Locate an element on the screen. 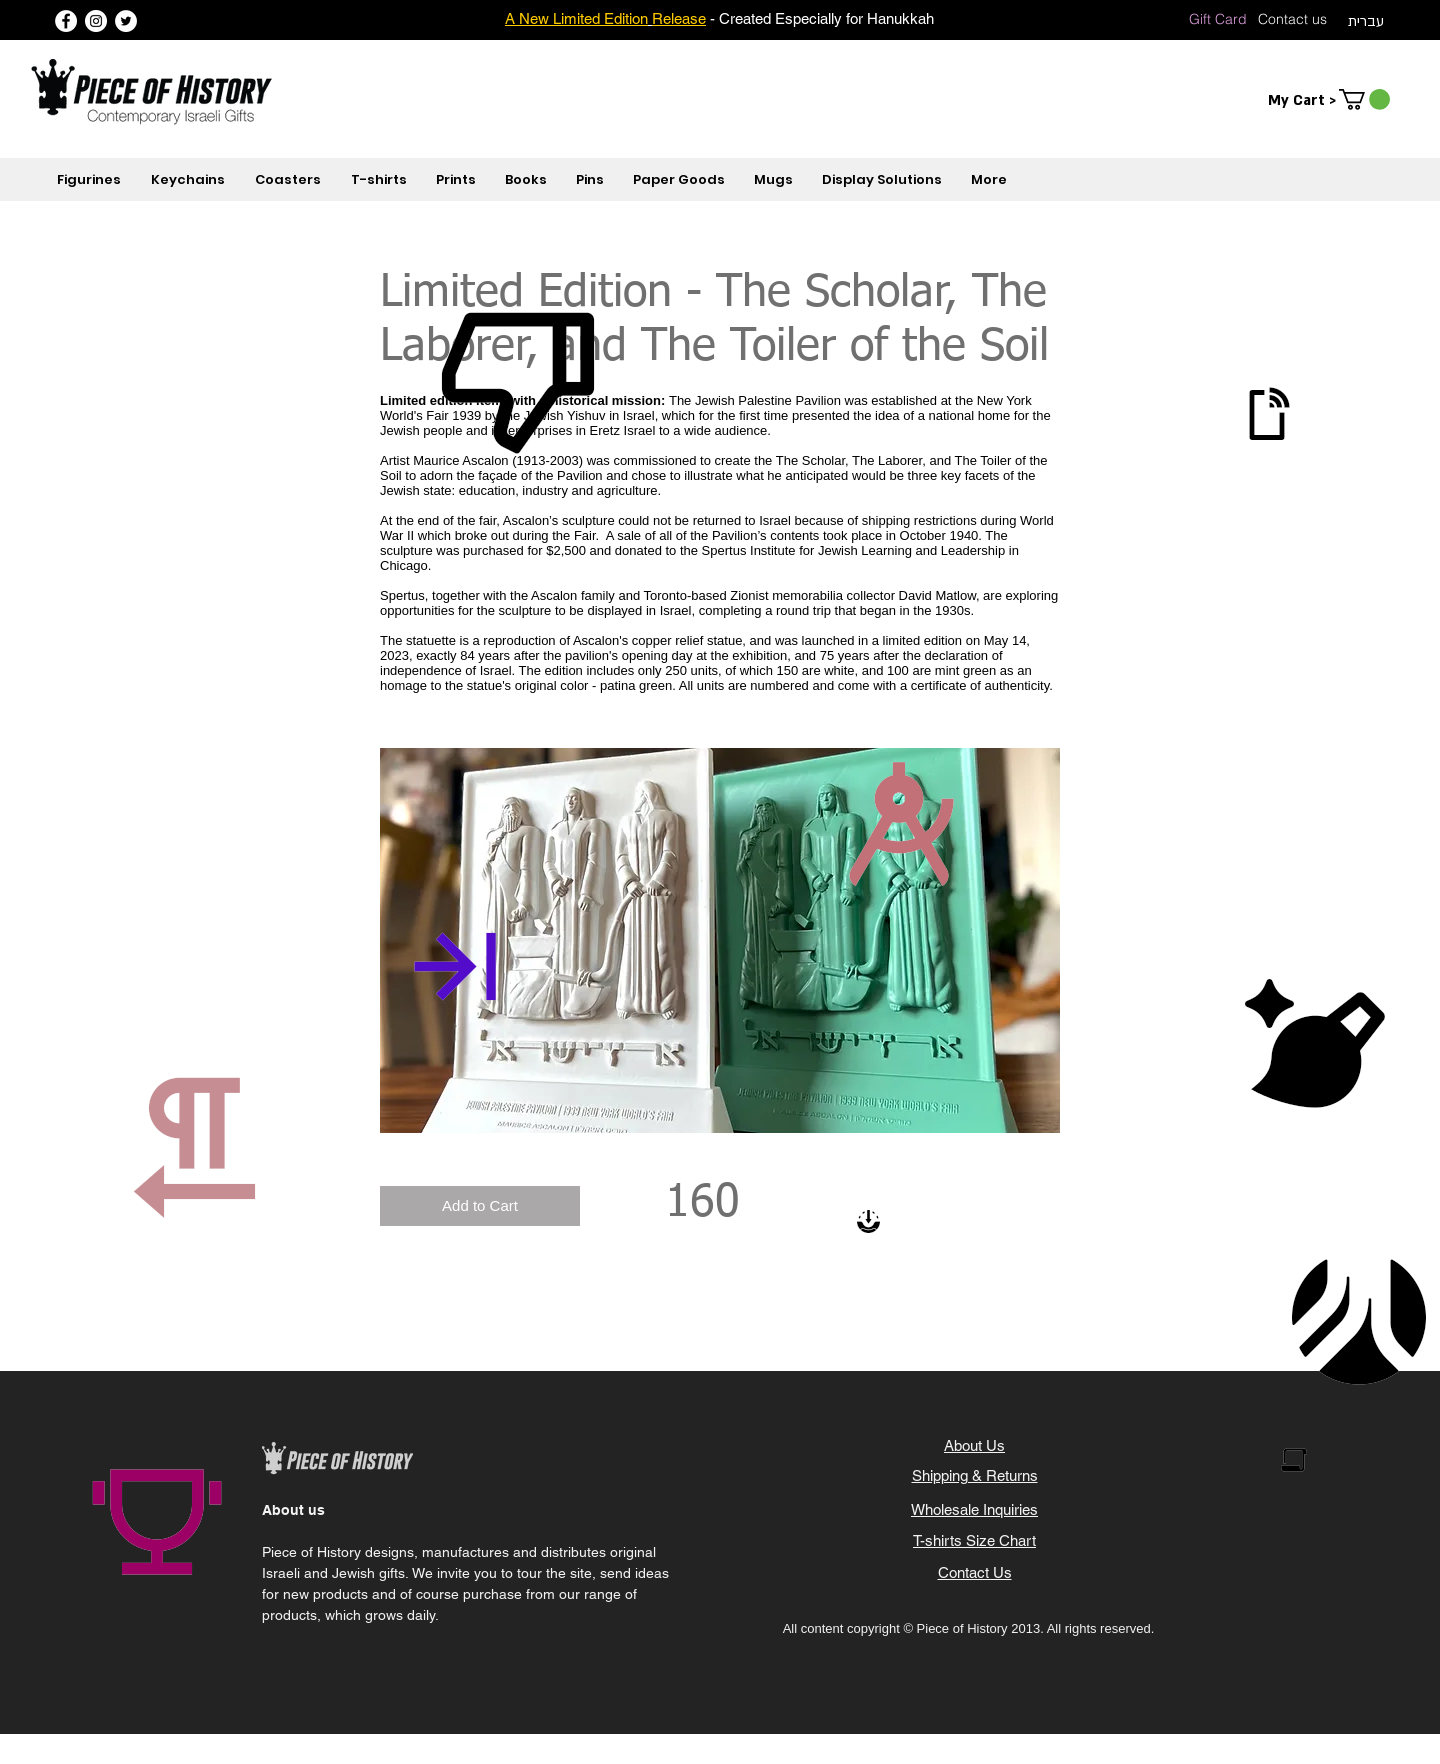 The height and width of the screenshot is (1764, 1440). switch text direction to right-to-left is located at coordinates (202, 1146).